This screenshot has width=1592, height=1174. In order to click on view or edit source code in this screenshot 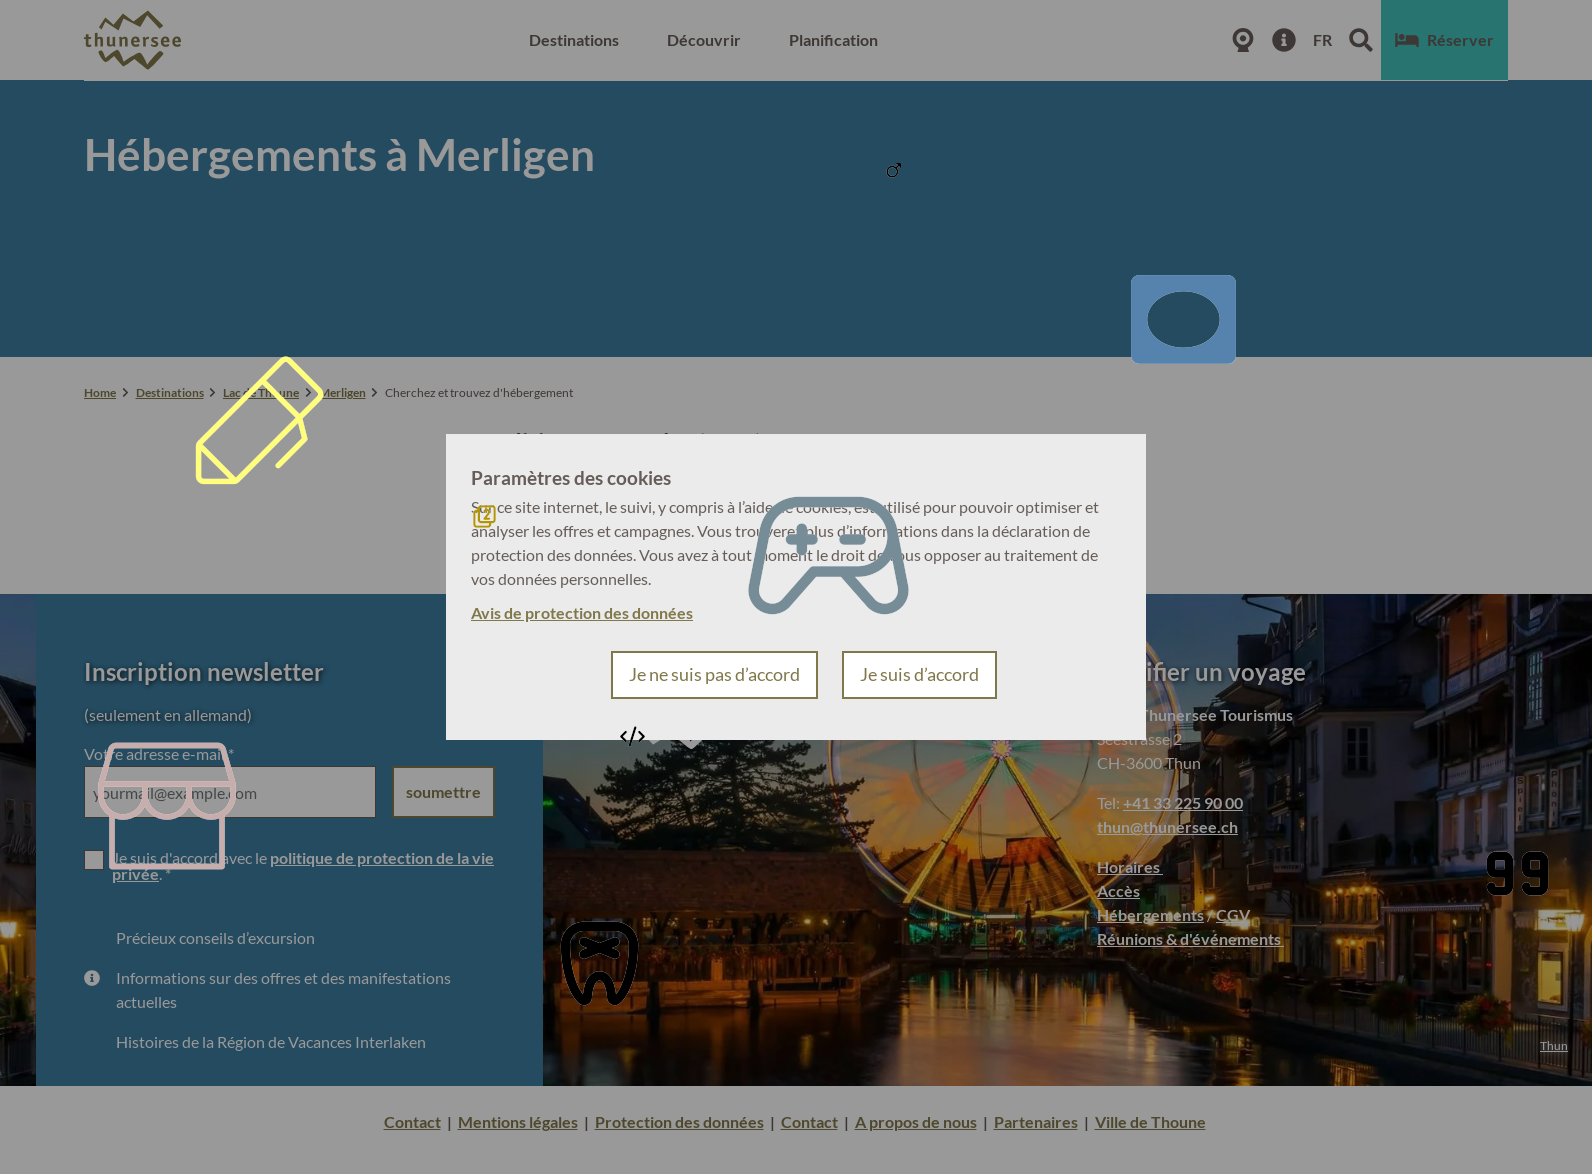, I will do `click(632, 736)`.